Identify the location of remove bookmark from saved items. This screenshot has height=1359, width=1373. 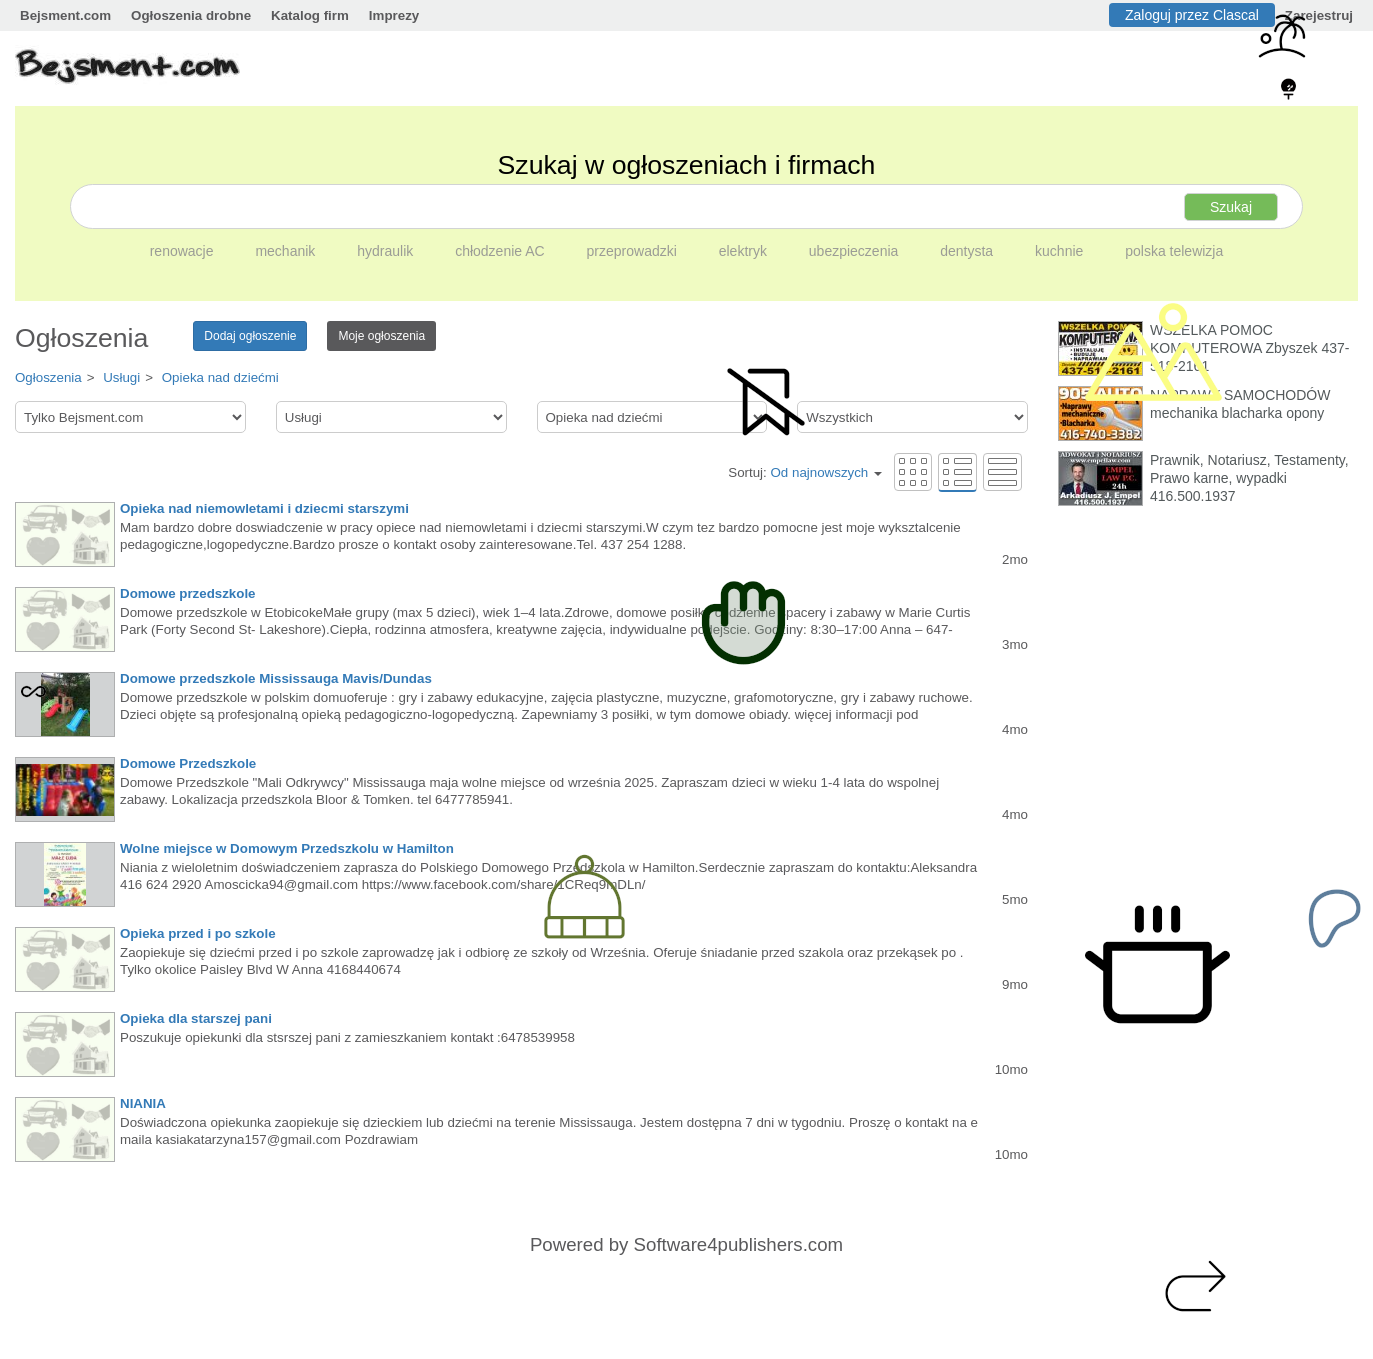
(766, 402).